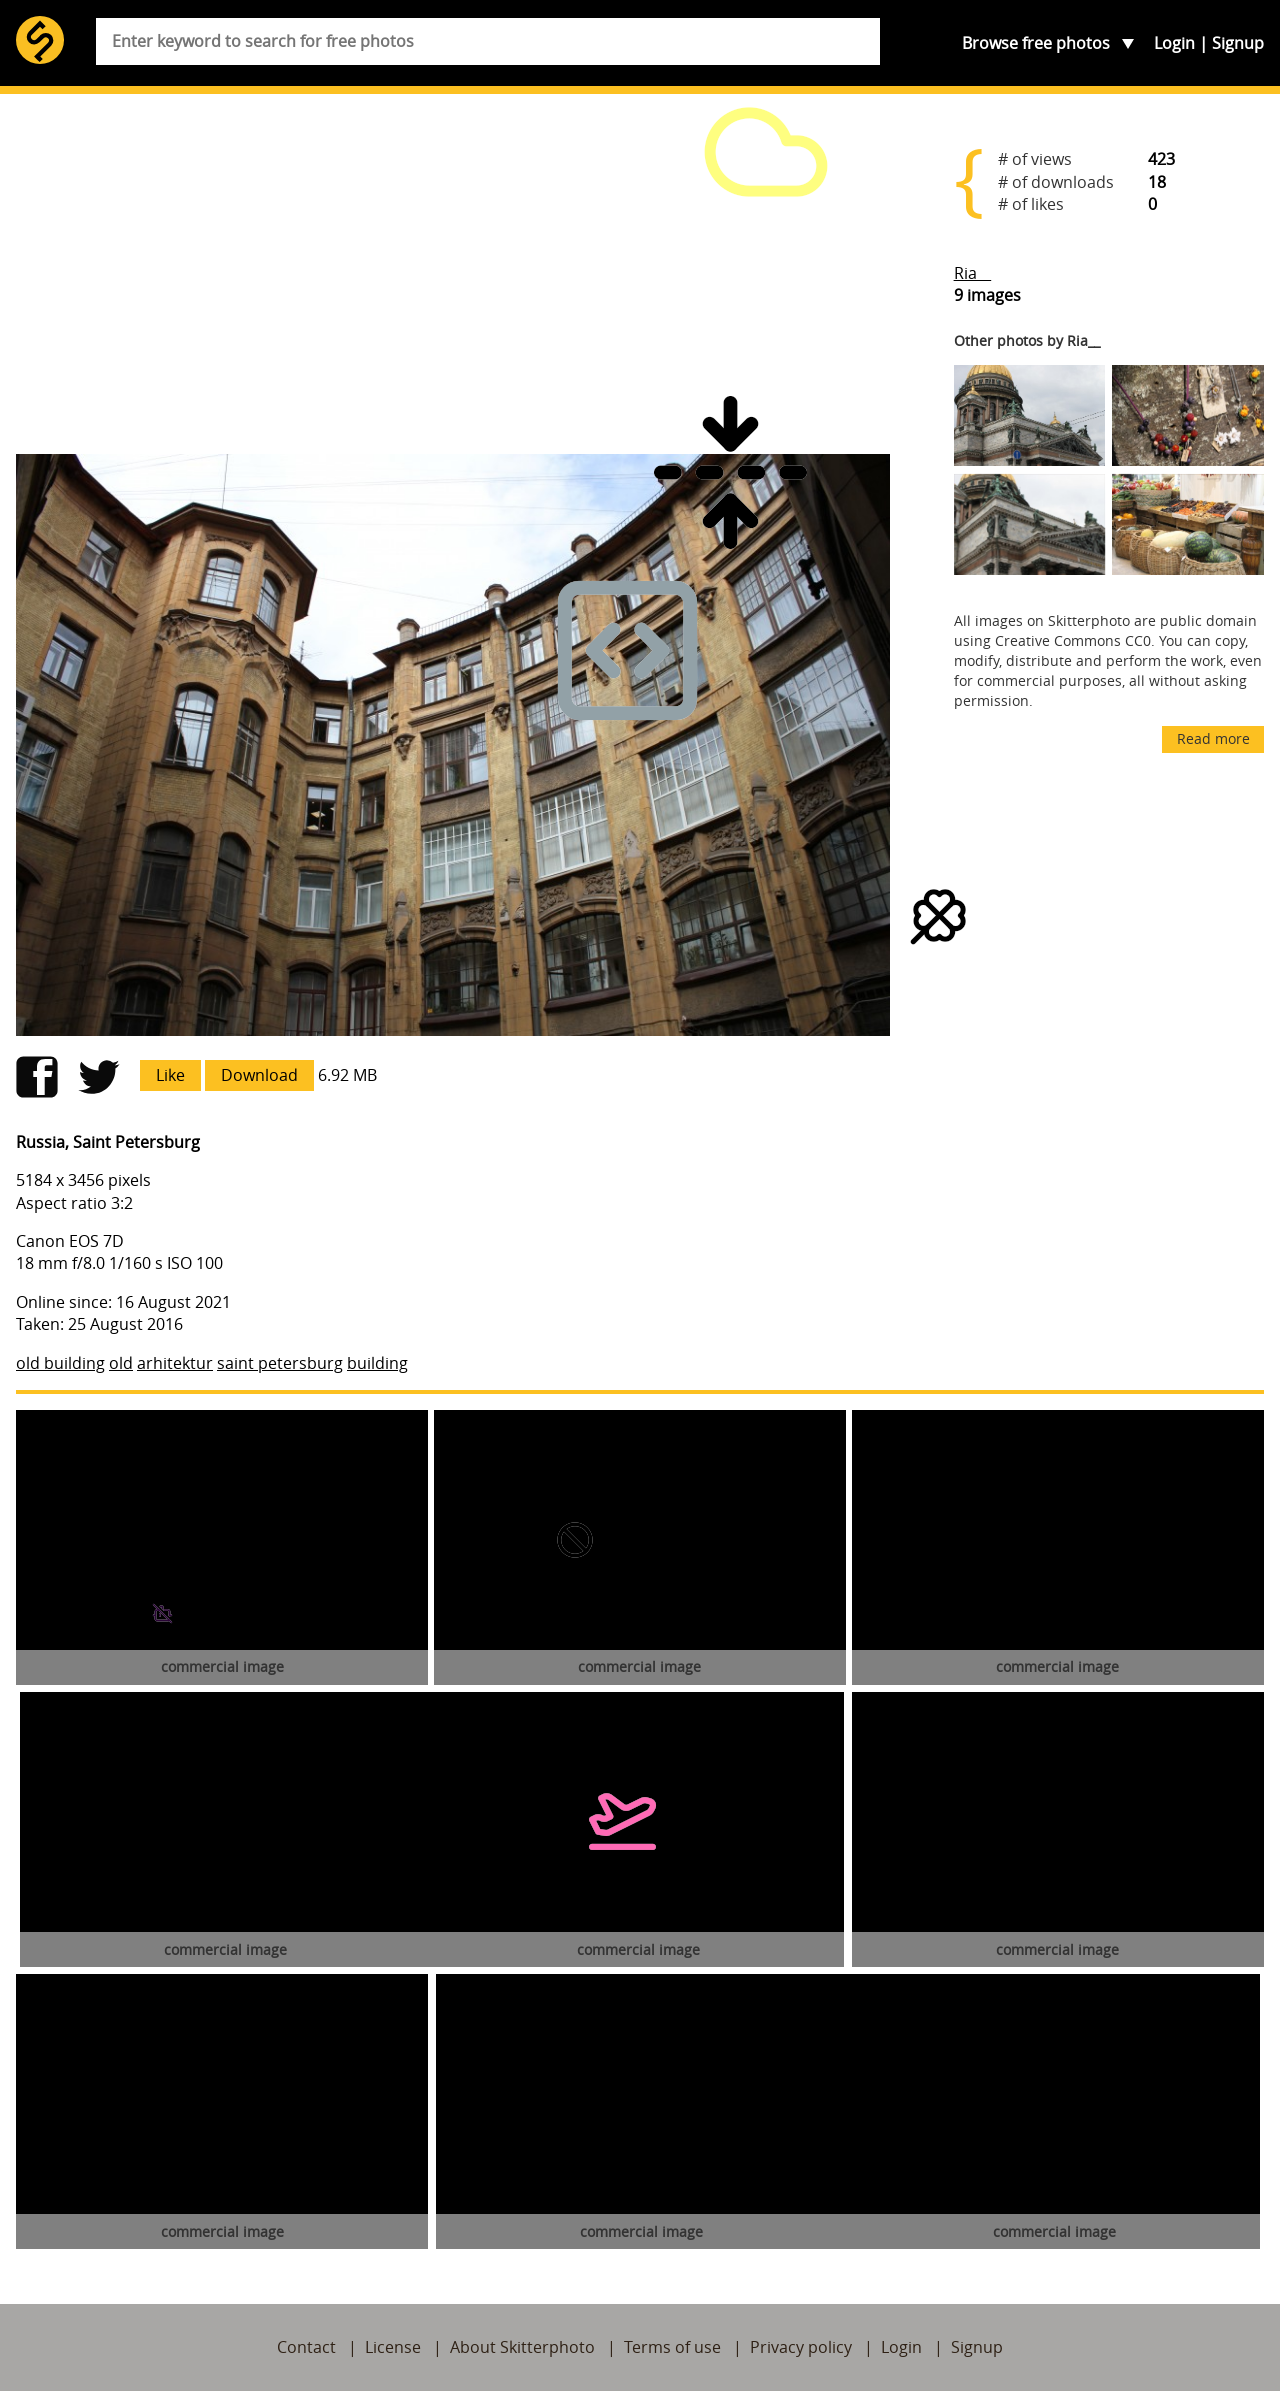 The image size is (1280, 2391). Describe the element at coordinates (766, 152) in the screenshot. I see `access cloud storage` at that location.